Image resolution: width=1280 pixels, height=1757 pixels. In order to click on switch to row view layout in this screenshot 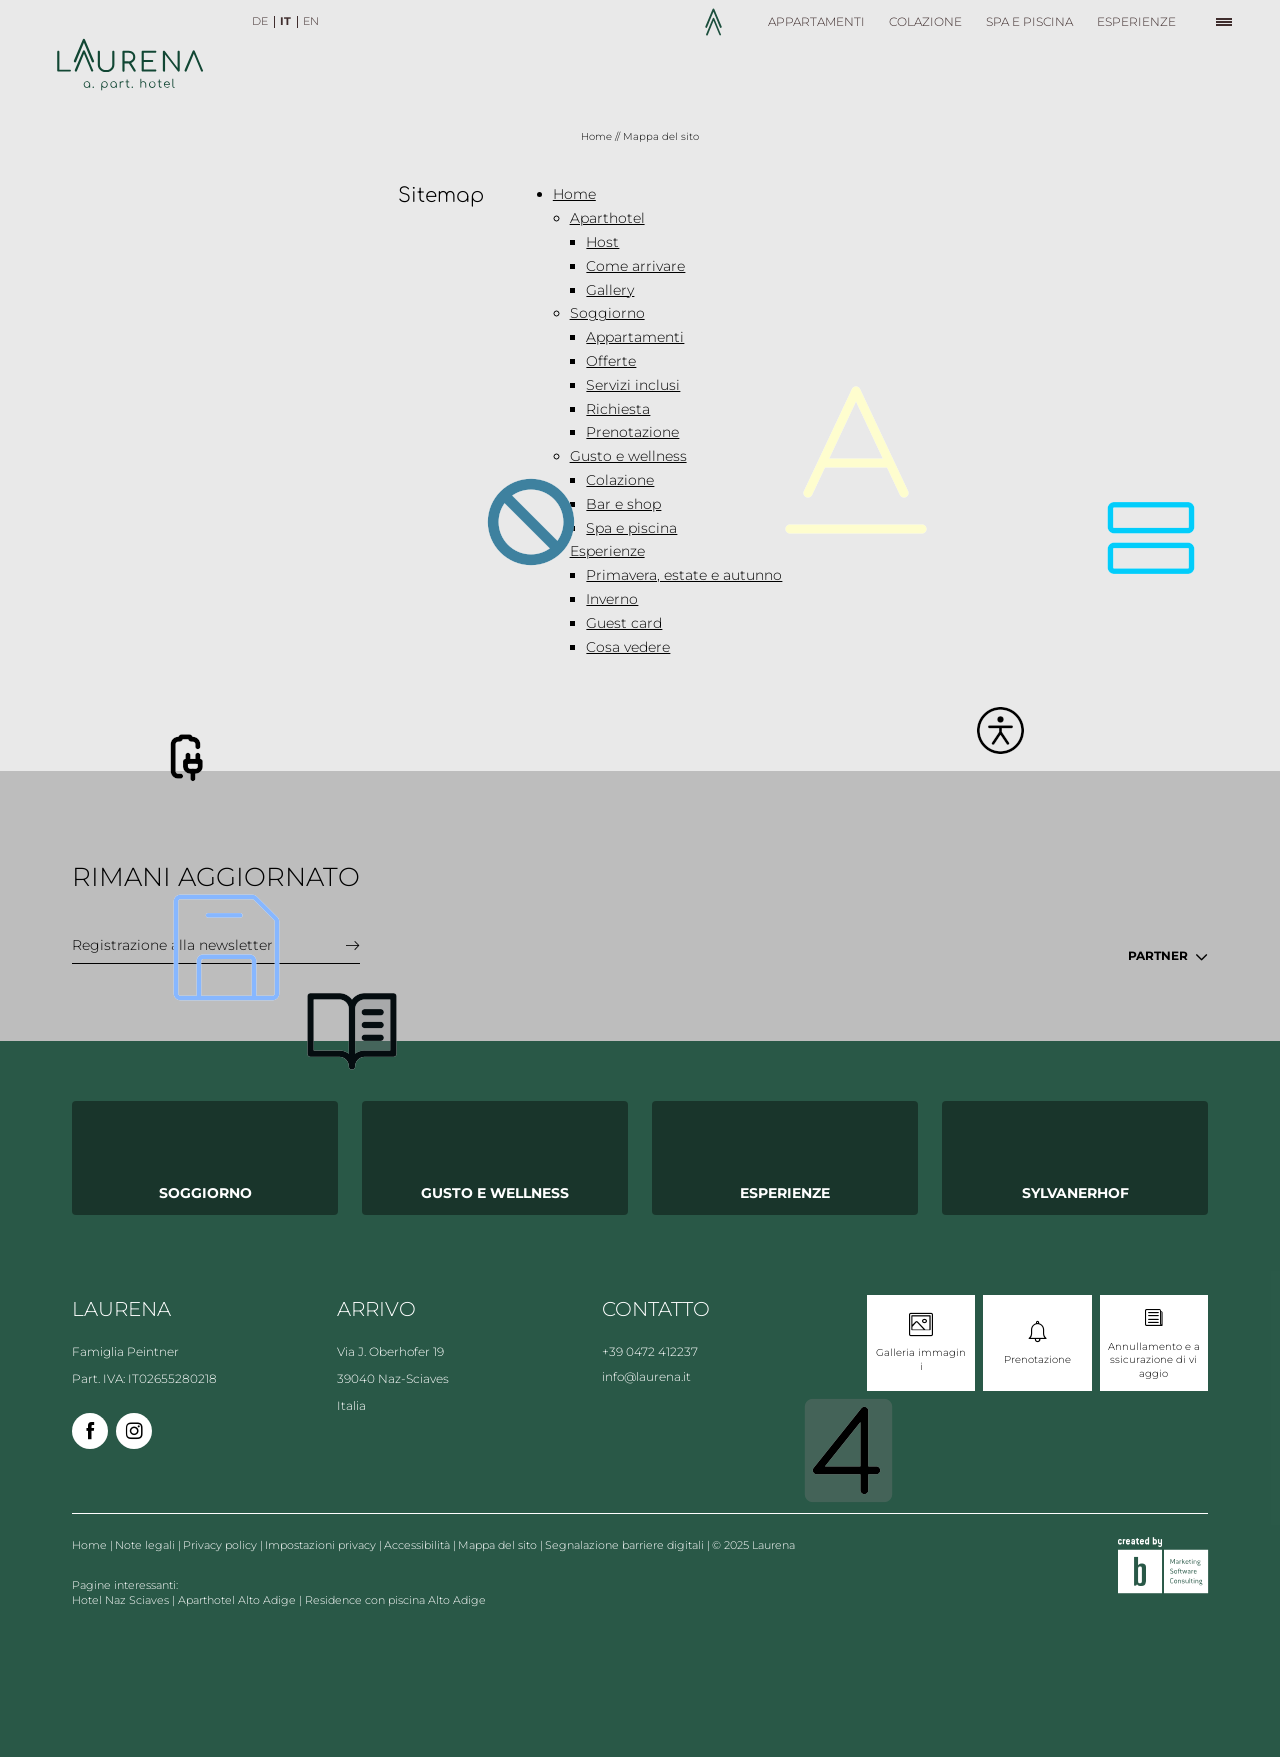, I will do `click(1151, 538)`.